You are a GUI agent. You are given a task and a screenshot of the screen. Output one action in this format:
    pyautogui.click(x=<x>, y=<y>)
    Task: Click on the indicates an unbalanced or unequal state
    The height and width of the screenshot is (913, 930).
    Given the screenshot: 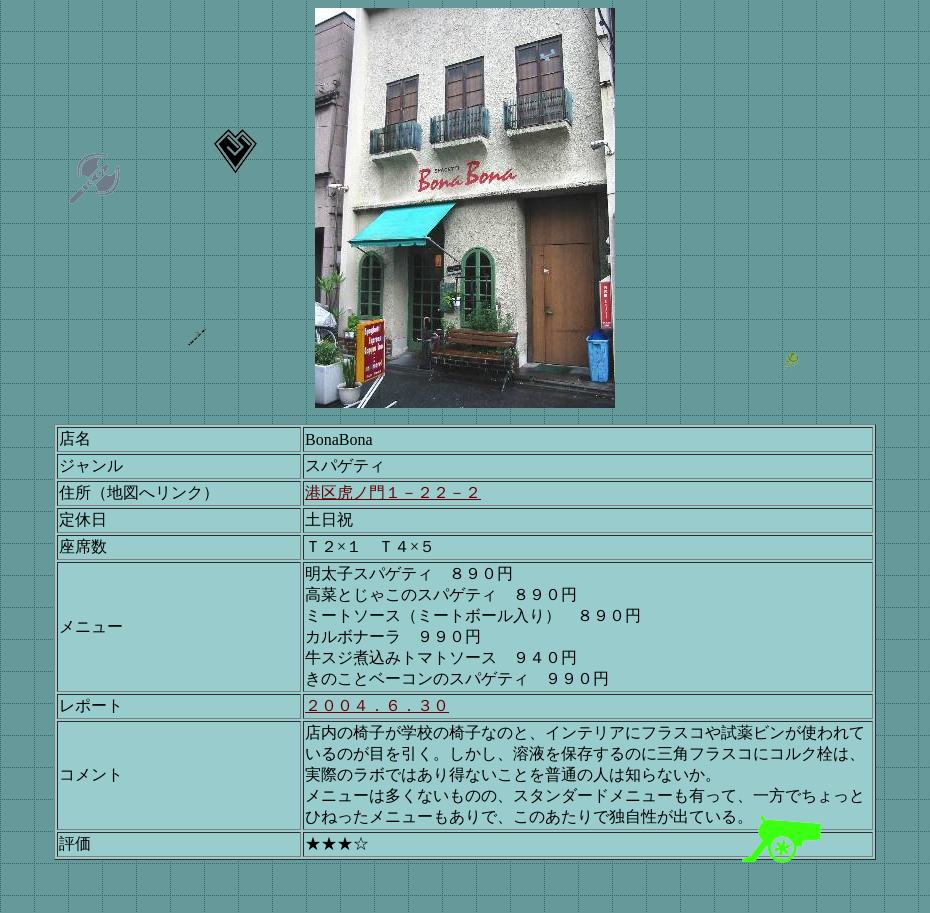 What is the action you would take?
    pyautogui.click(x=547, y=52)
    